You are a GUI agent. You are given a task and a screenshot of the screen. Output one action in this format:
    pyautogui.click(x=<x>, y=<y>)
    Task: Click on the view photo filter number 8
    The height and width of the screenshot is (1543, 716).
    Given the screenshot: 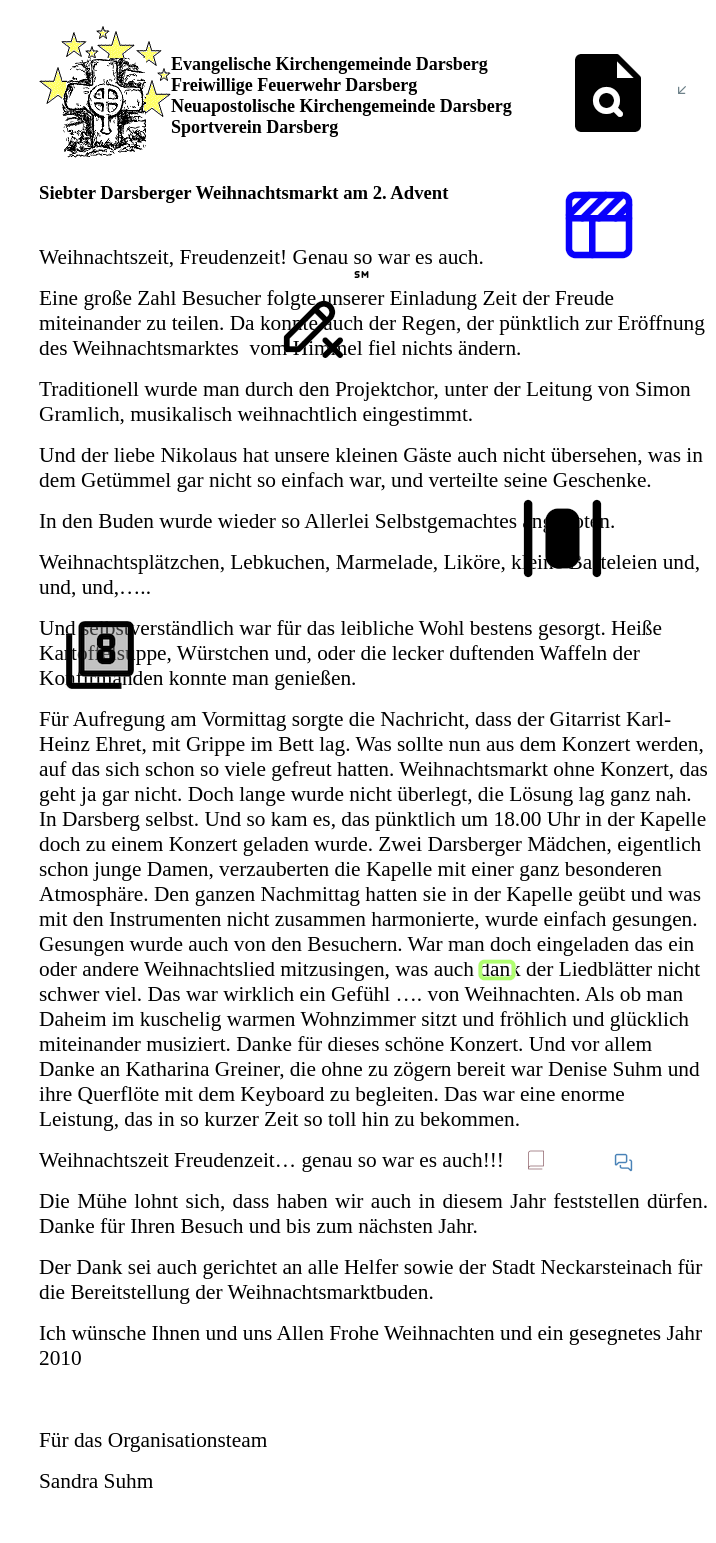 What is the action you would take?
    pyautogui.click(x=100, y=655)
    